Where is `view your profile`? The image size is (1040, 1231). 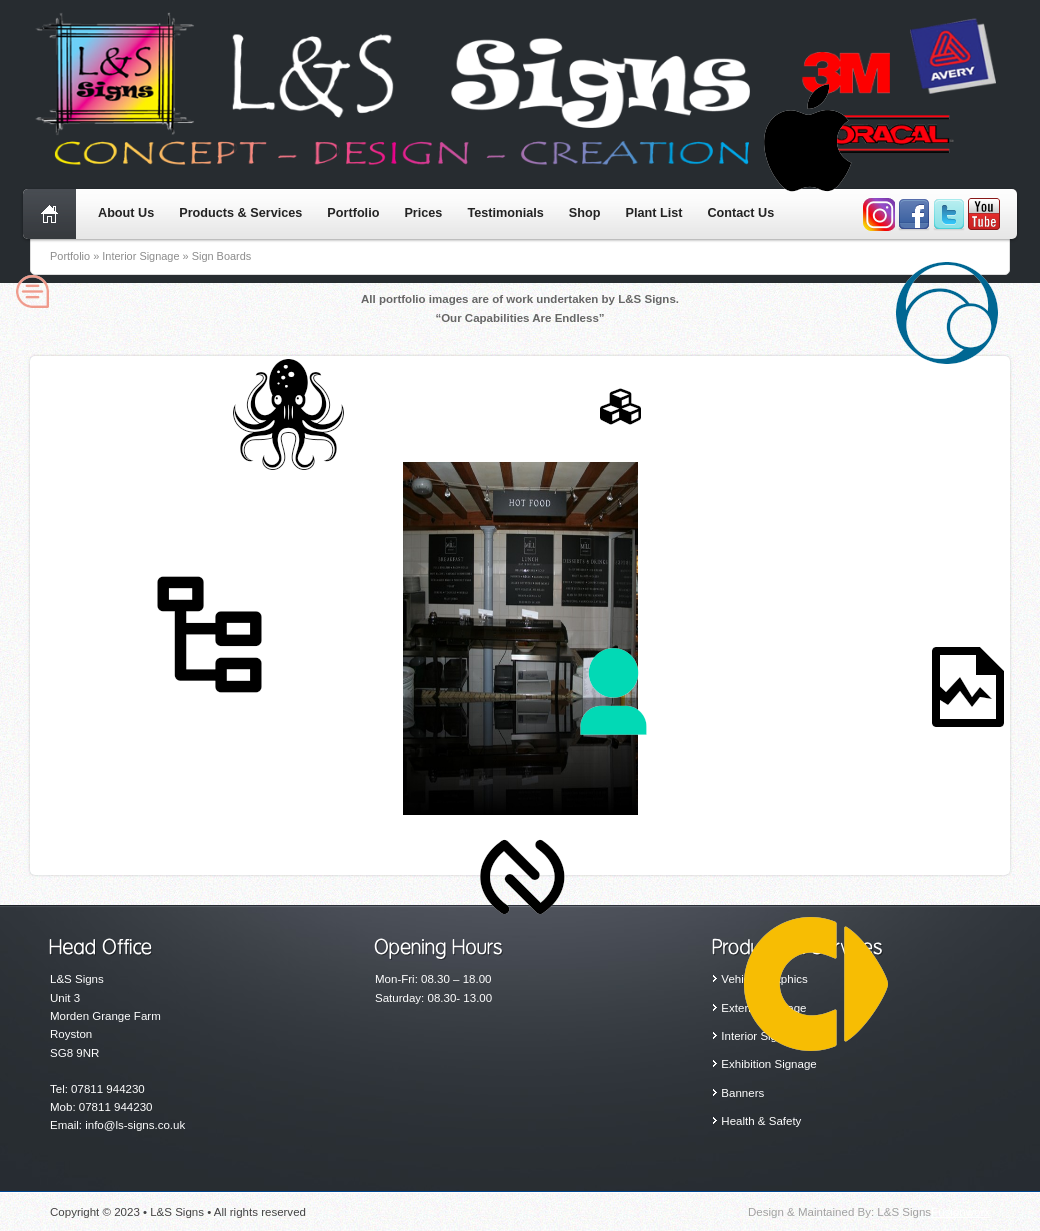
view your profile is located at coordinates (613, 693).